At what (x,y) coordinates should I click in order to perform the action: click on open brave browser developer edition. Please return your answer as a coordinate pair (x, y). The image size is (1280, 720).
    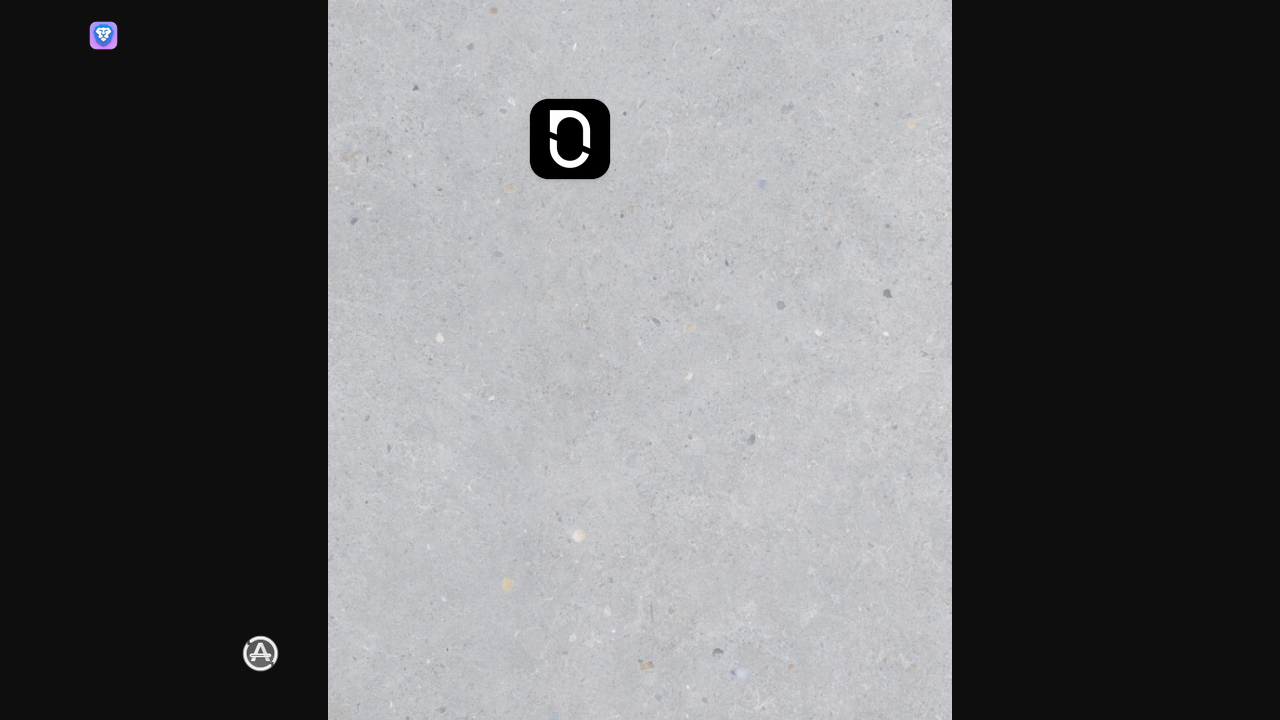
    Looking at the image, I should click on (103, 35).